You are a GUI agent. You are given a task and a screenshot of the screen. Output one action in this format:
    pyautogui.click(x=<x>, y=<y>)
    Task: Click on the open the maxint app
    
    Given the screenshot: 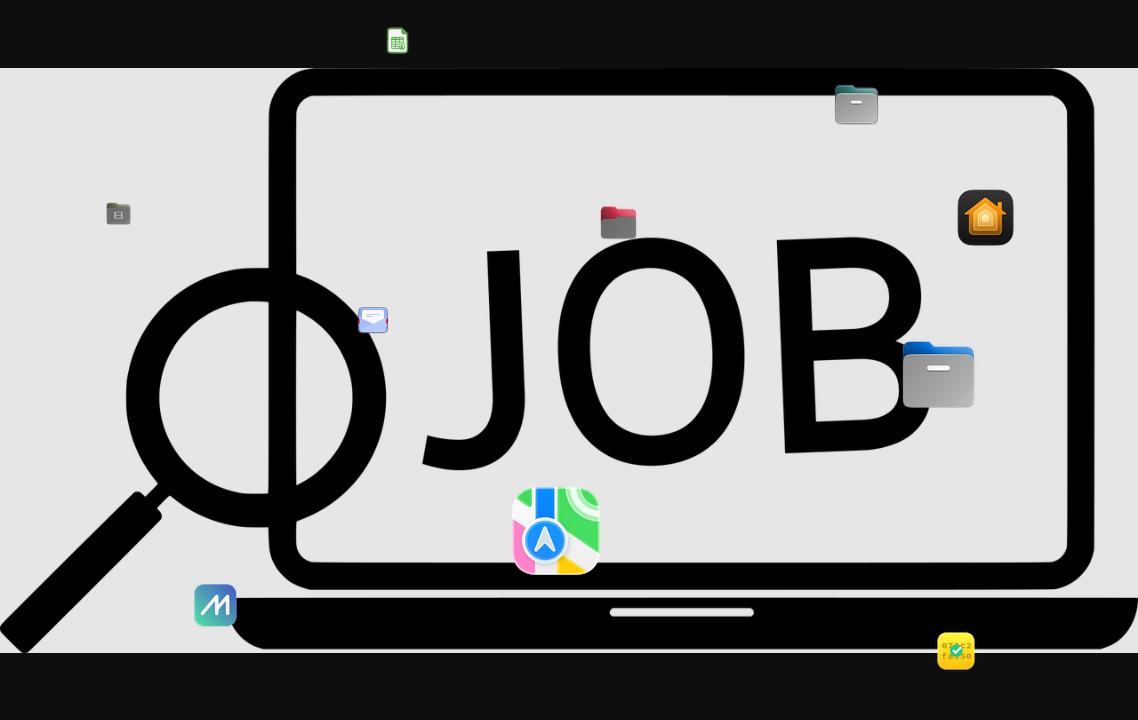 What is the action you would take?
    pyautogui.click(x=215, y=605)
    